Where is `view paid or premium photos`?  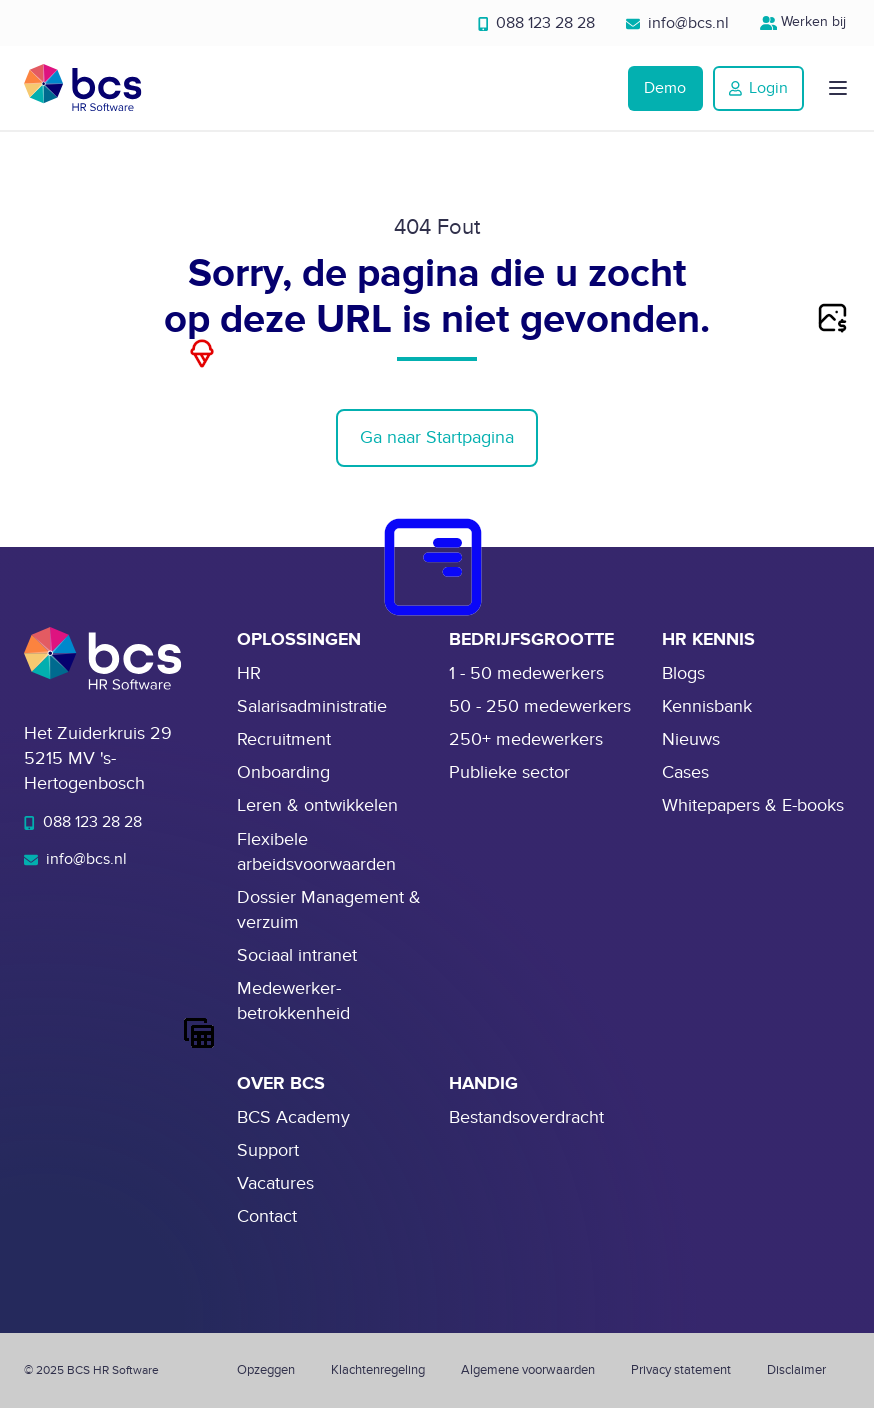
view paid or premium photos is located at coordinates (832, 317).